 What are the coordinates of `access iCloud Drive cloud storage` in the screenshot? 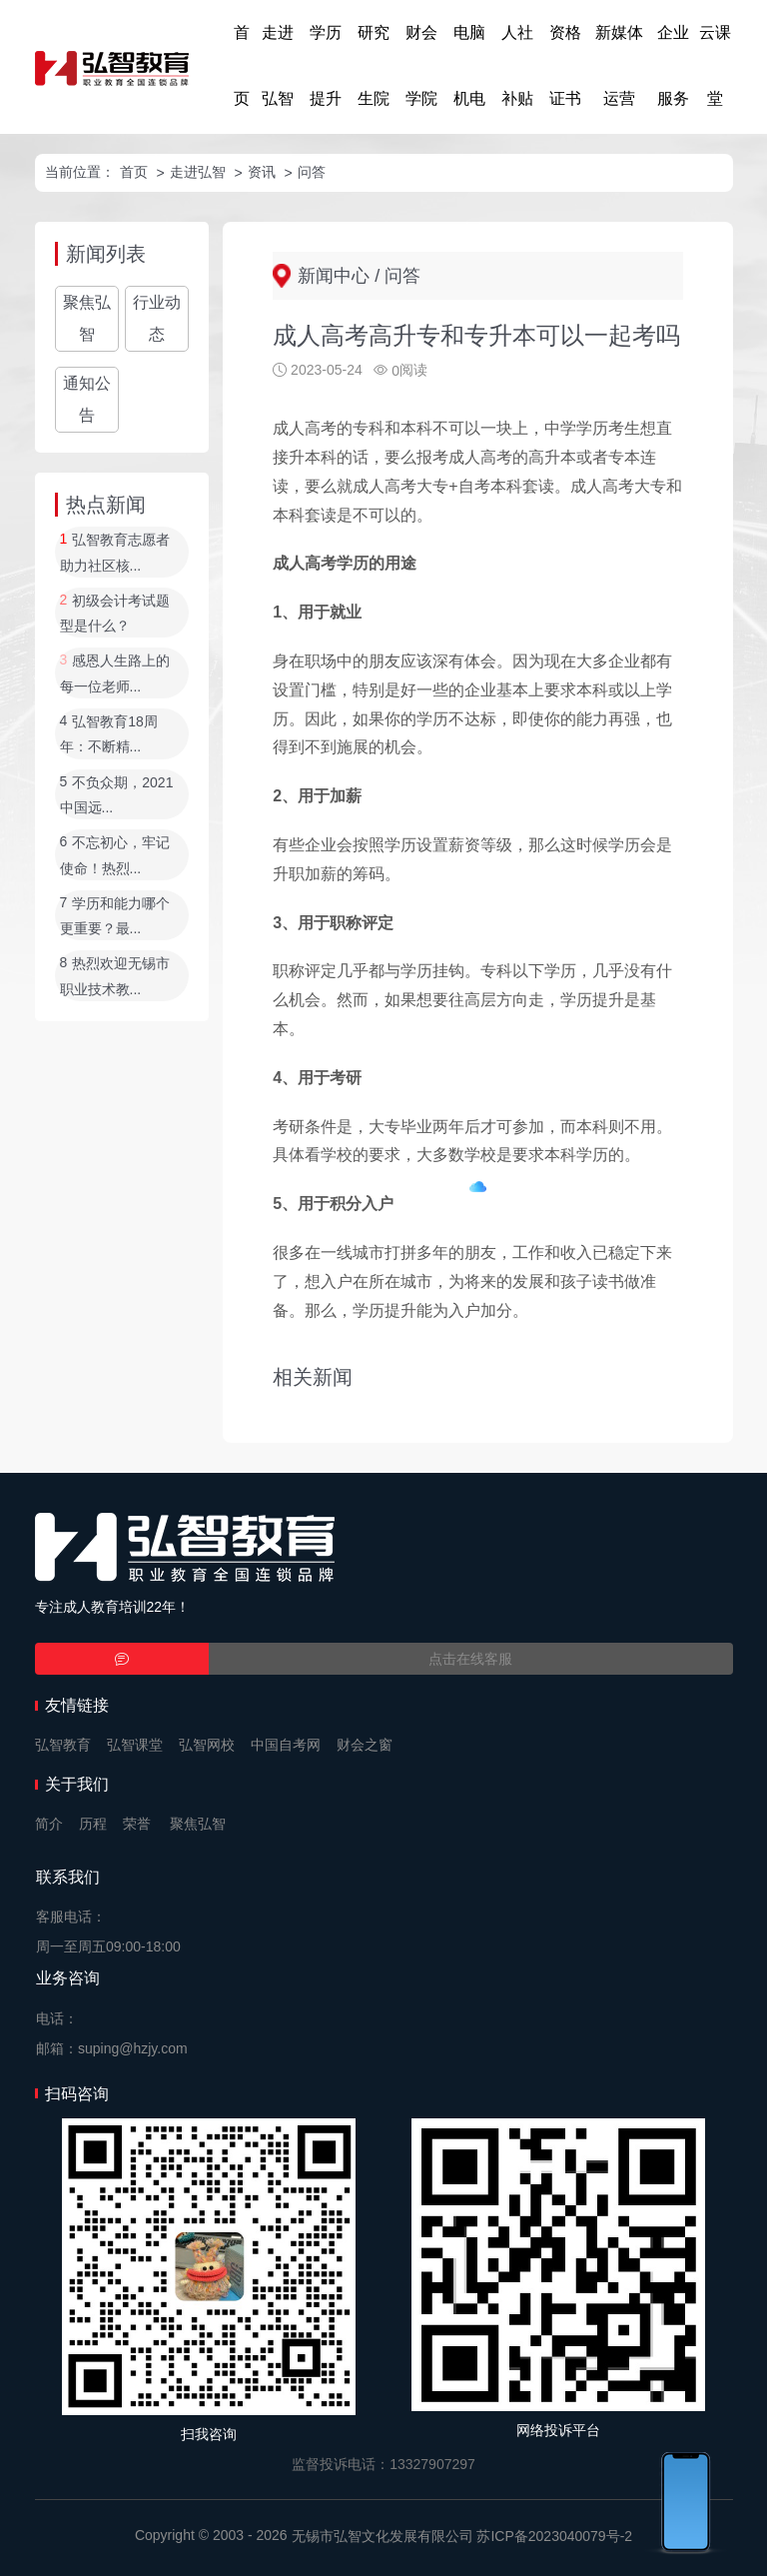 It's located at (477, 1186).